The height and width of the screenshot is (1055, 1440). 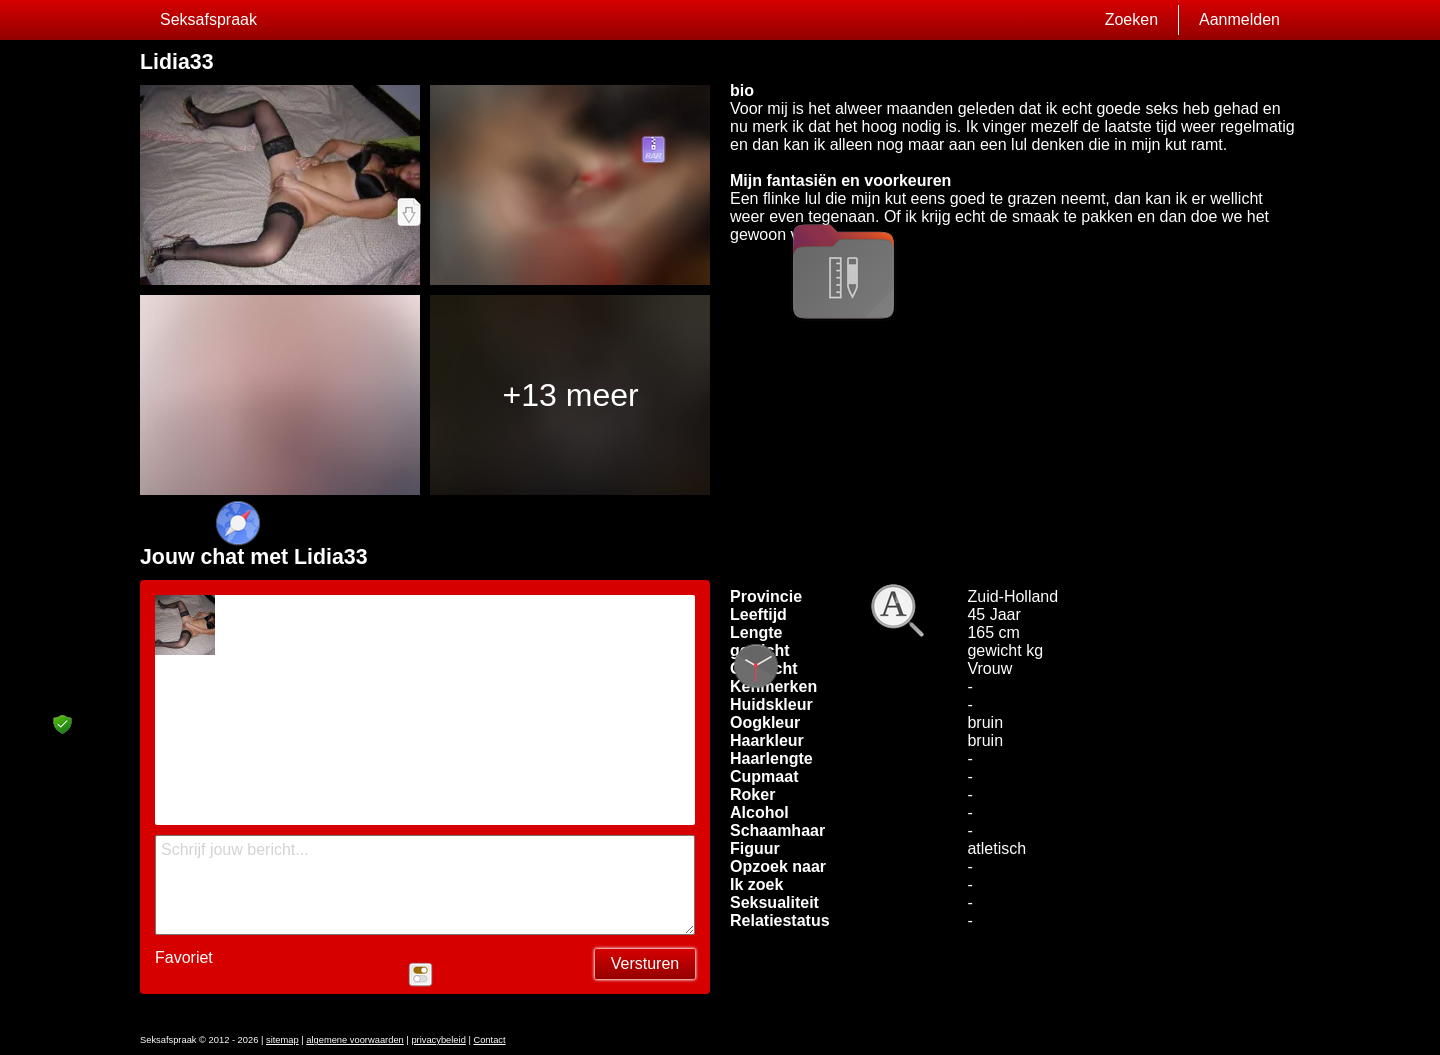 What do you see at coordinates (409, 212) in the screenshot?
I see `install a file or software package` at bounding box center [409, 212].